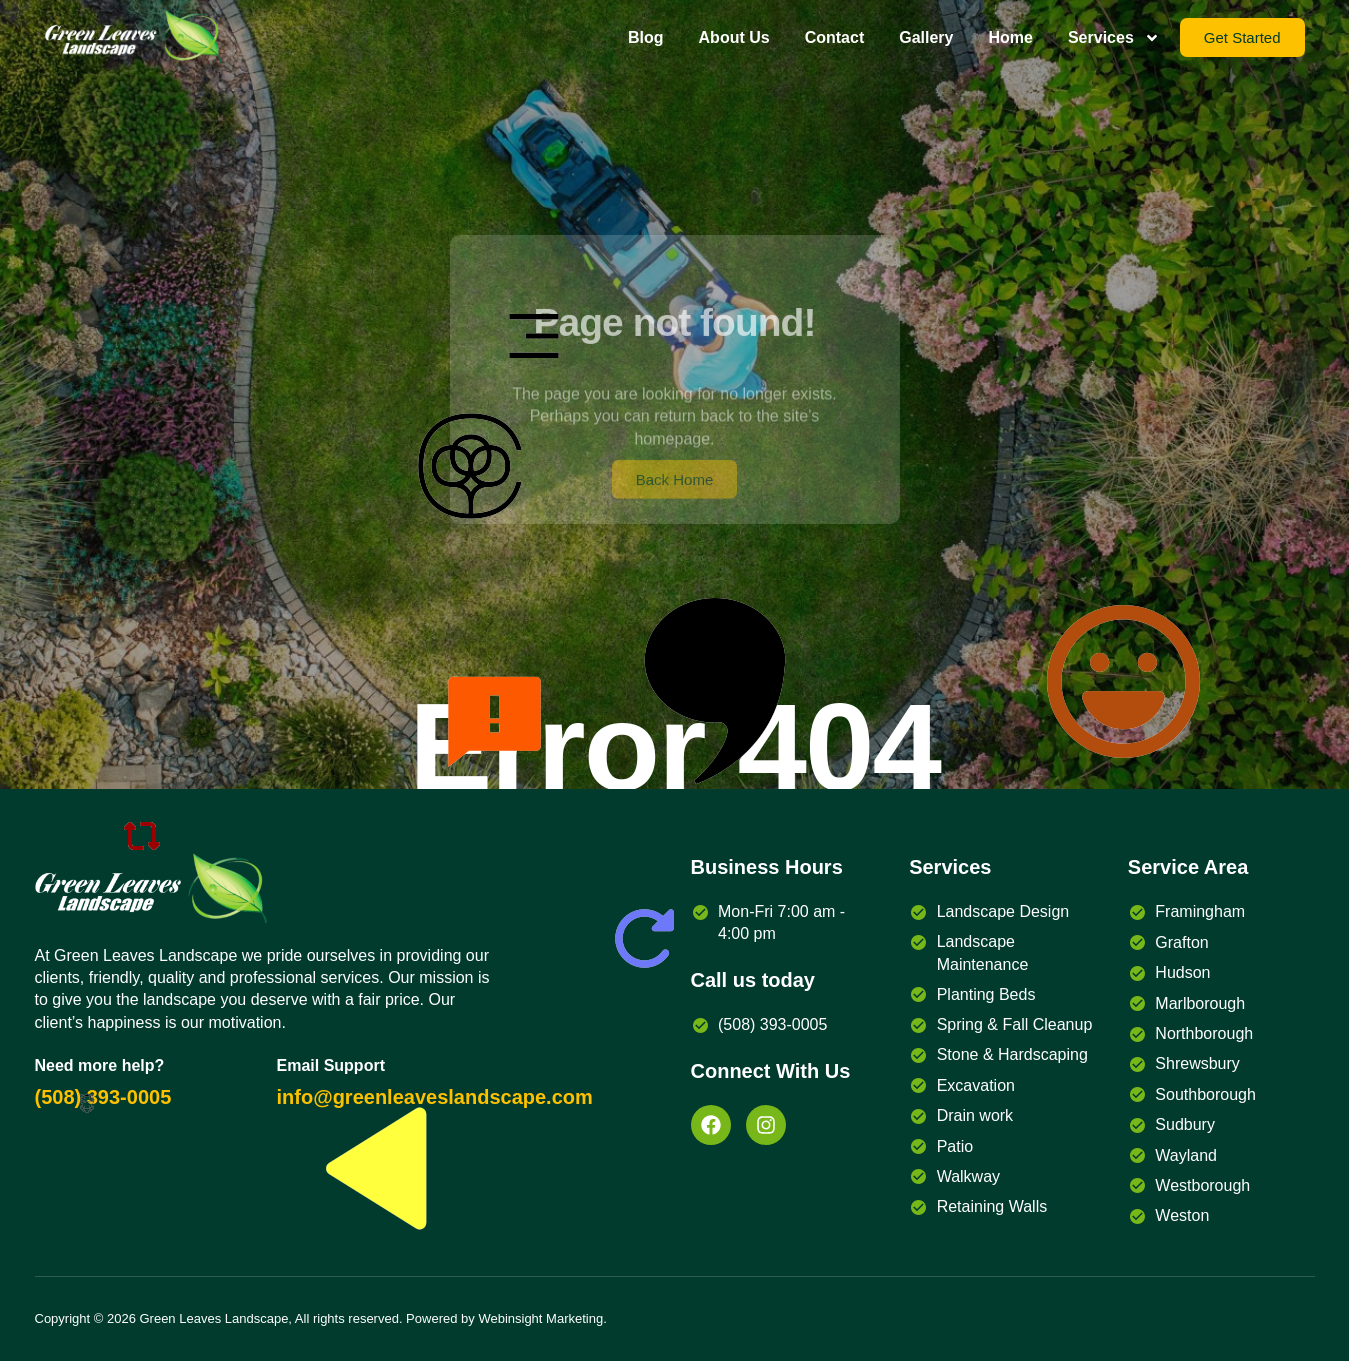  I want to click on redo the last action, so click(644, 938).